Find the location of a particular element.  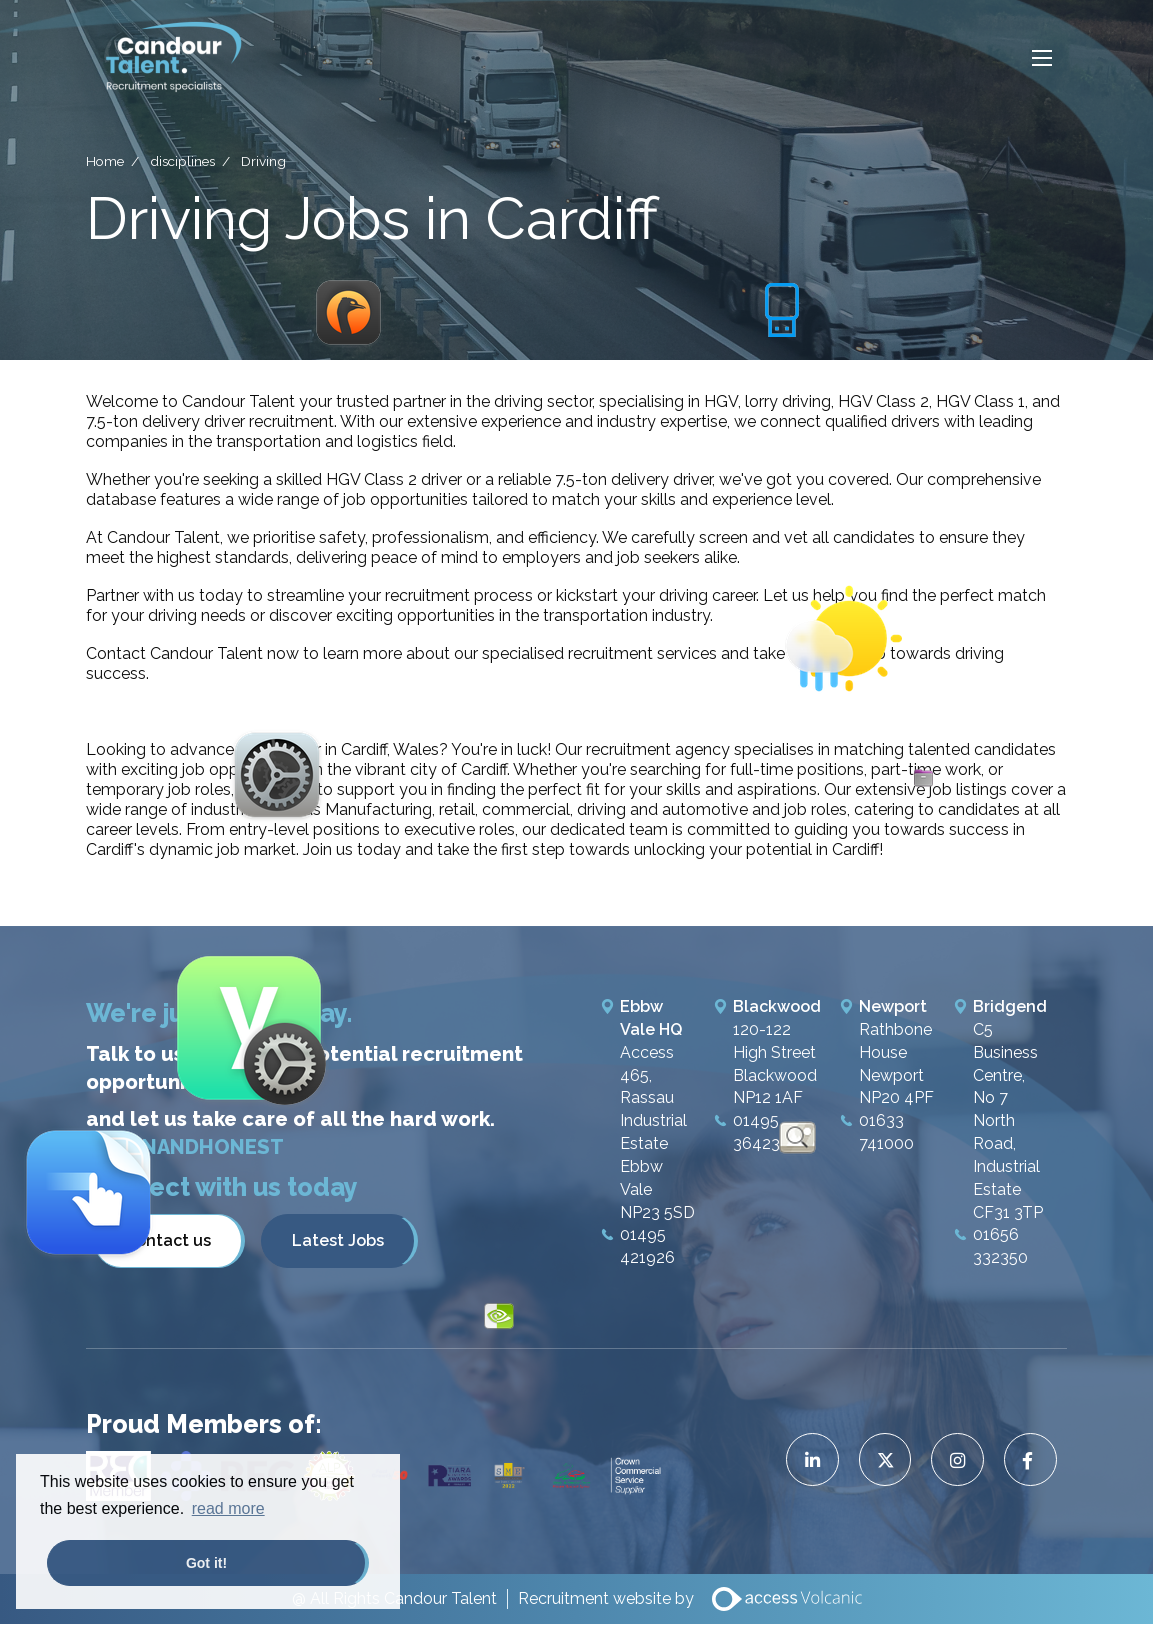

launch qemu virtual machine emulator is located at coordinates (348, 312).